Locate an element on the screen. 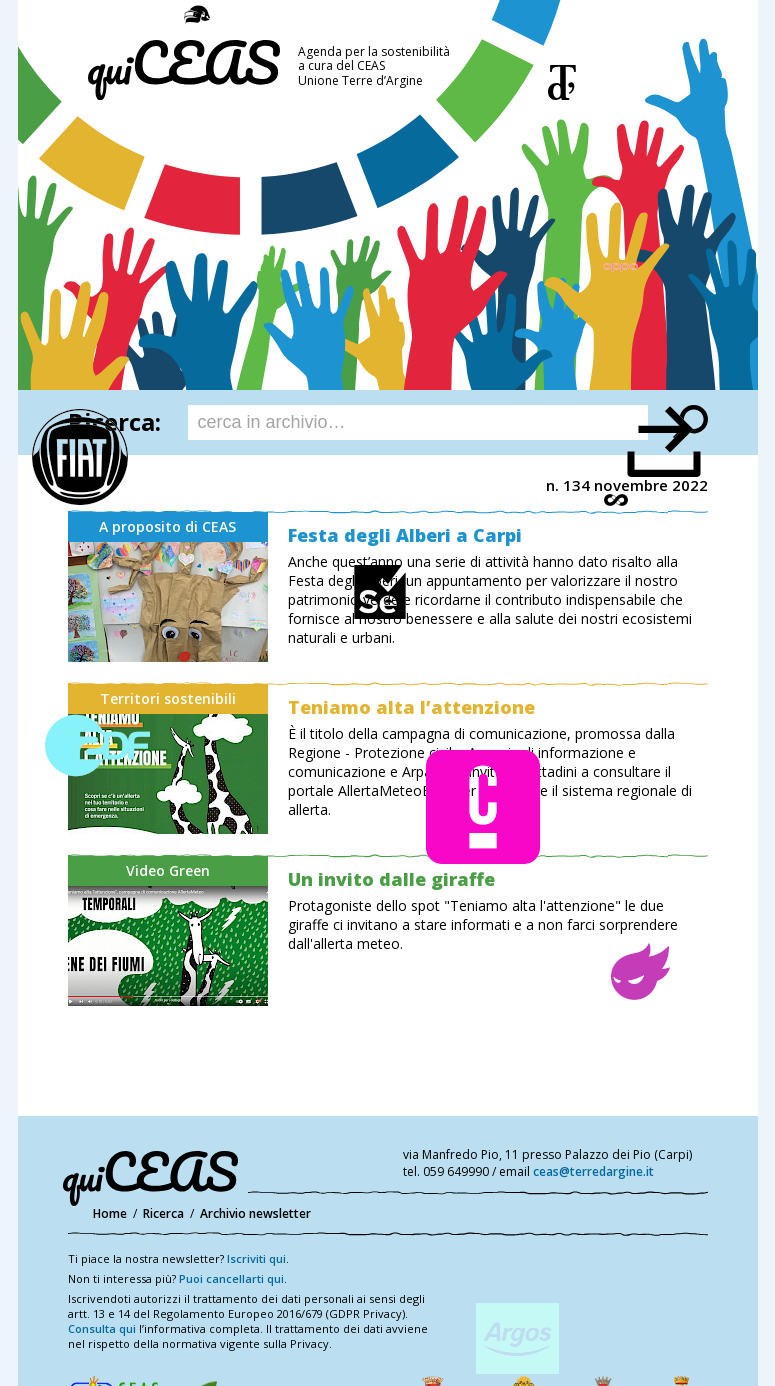 This screenshot has width=775, height=1386. selenium browser automation framework logo is located at coordinates (380, 592).